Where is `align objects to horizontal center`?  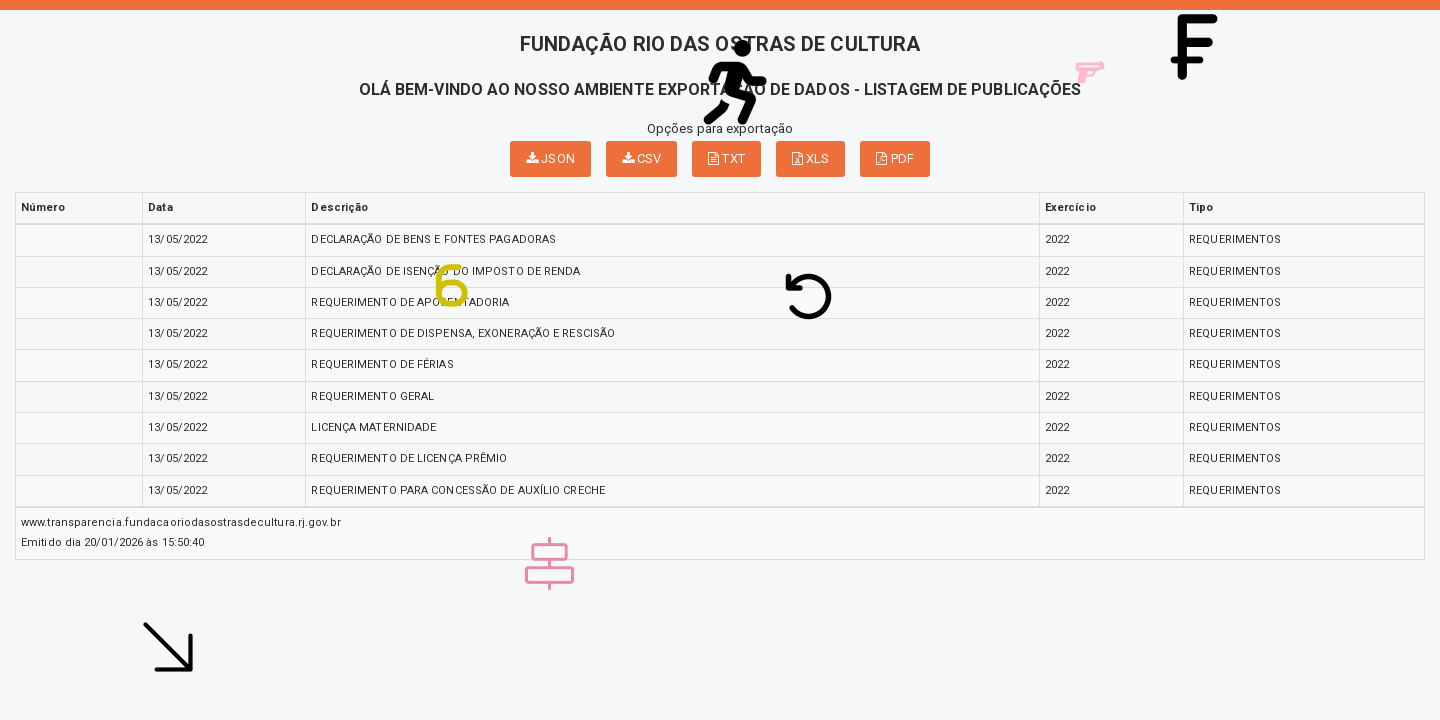
align objects to horizontal center is located at coordinates (549, 563).